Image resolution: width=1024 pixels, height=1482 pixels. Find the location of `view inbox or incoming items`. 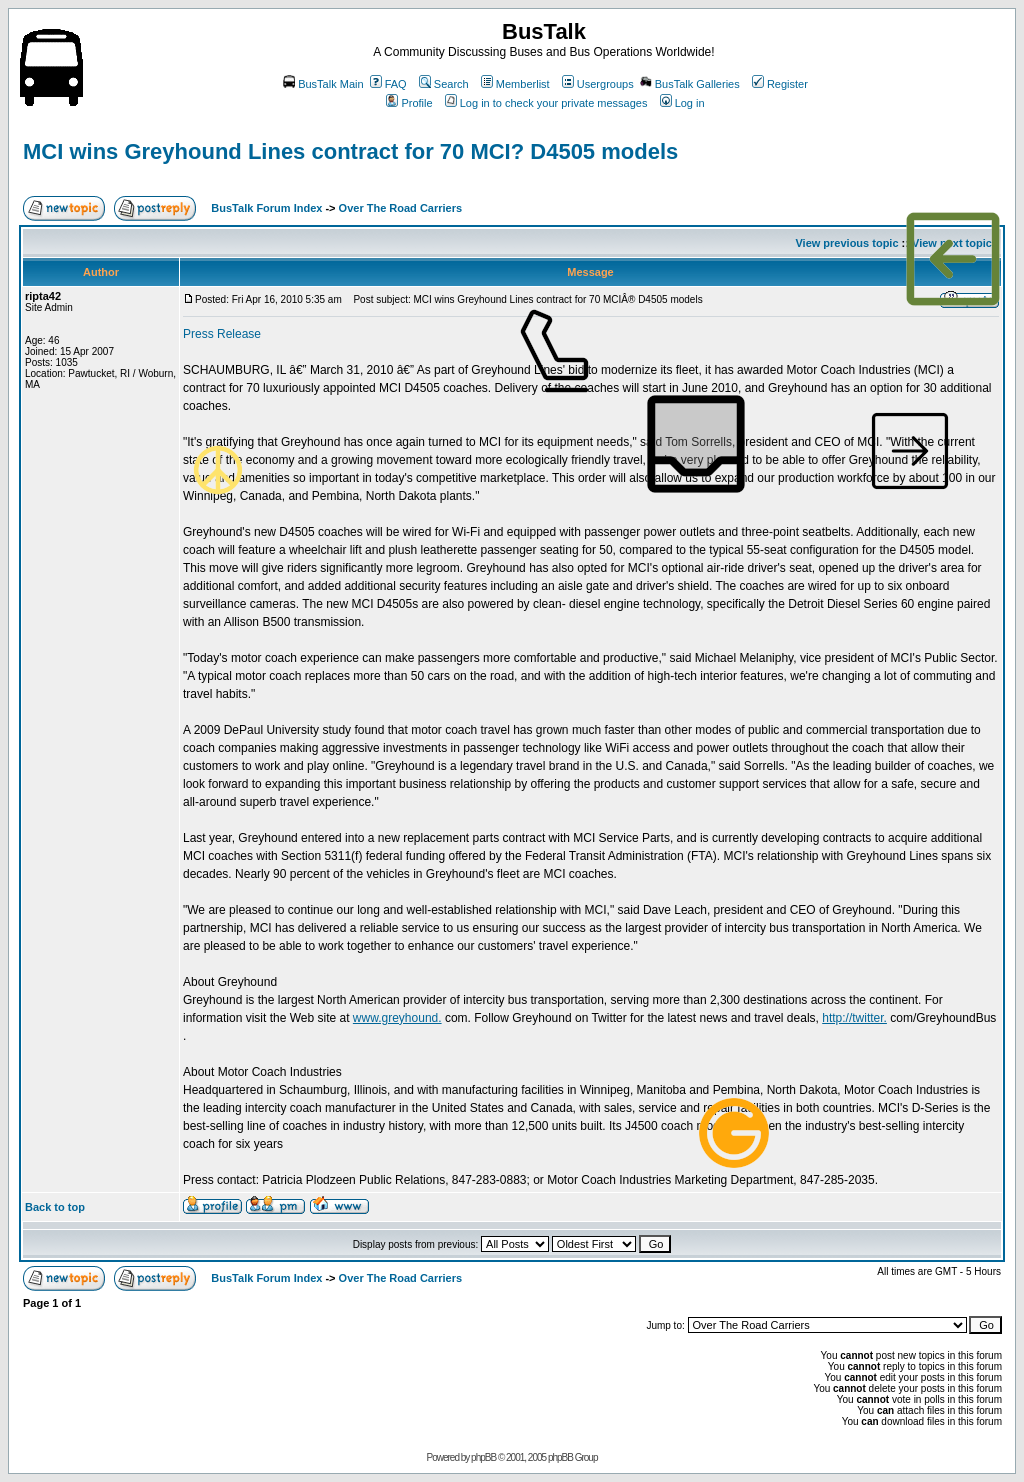

view inbox or incoming items is located at coordinates (696, 444).